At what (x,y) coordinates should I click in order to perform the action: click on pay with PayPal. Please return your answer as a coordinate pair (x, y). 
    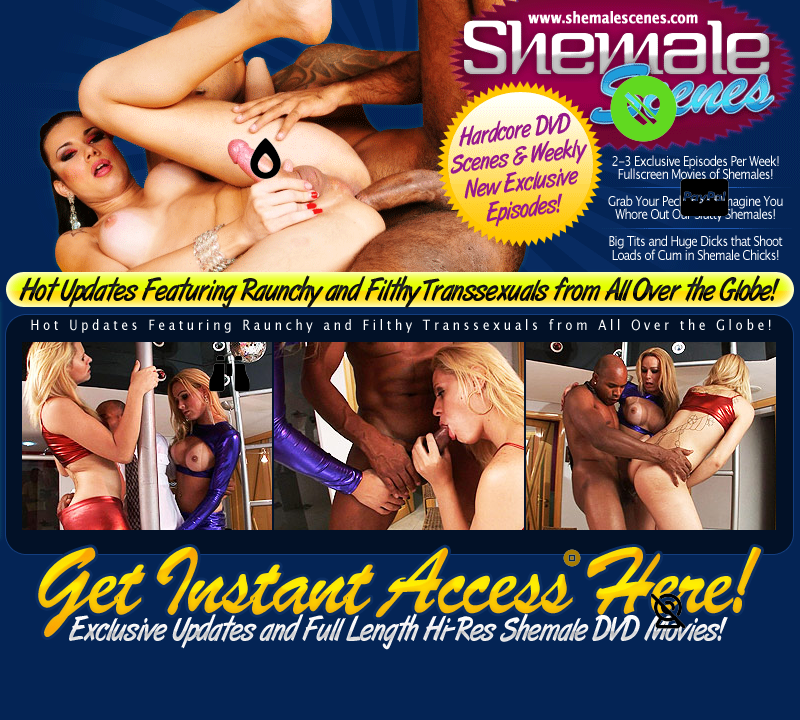
    Looking at the image, I should click on (704, 197).